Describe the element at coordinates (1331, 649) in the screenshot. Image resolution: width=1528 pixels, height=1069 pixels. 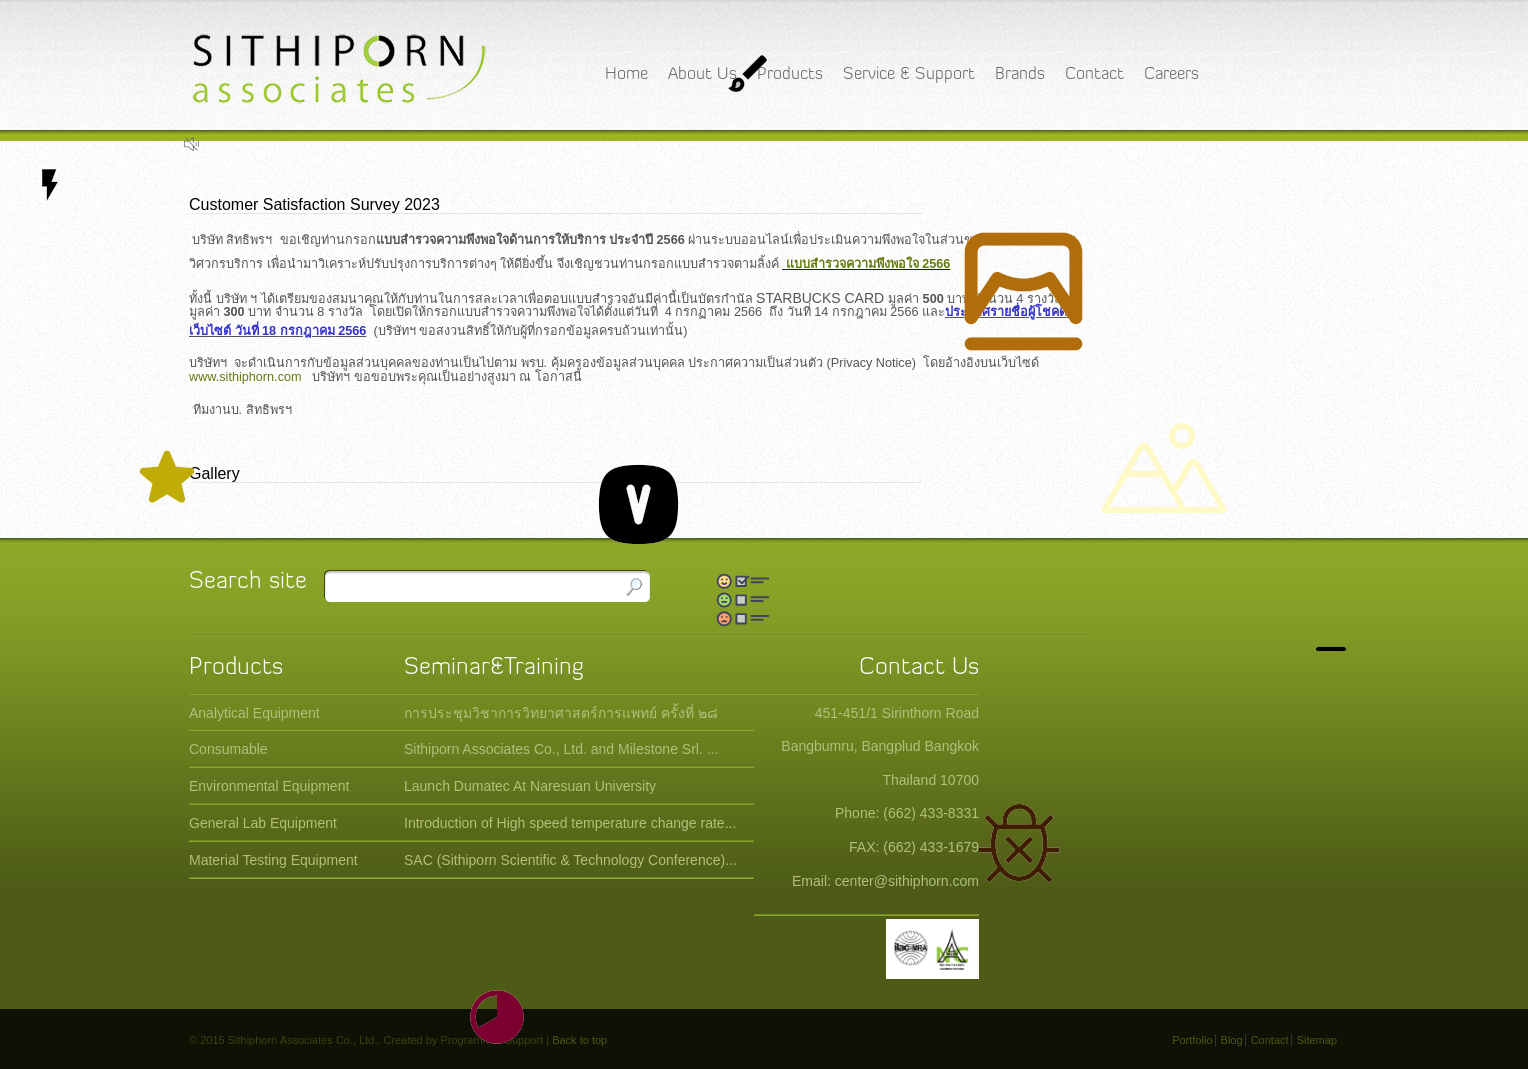
I see `remove an item from a list` at that location.